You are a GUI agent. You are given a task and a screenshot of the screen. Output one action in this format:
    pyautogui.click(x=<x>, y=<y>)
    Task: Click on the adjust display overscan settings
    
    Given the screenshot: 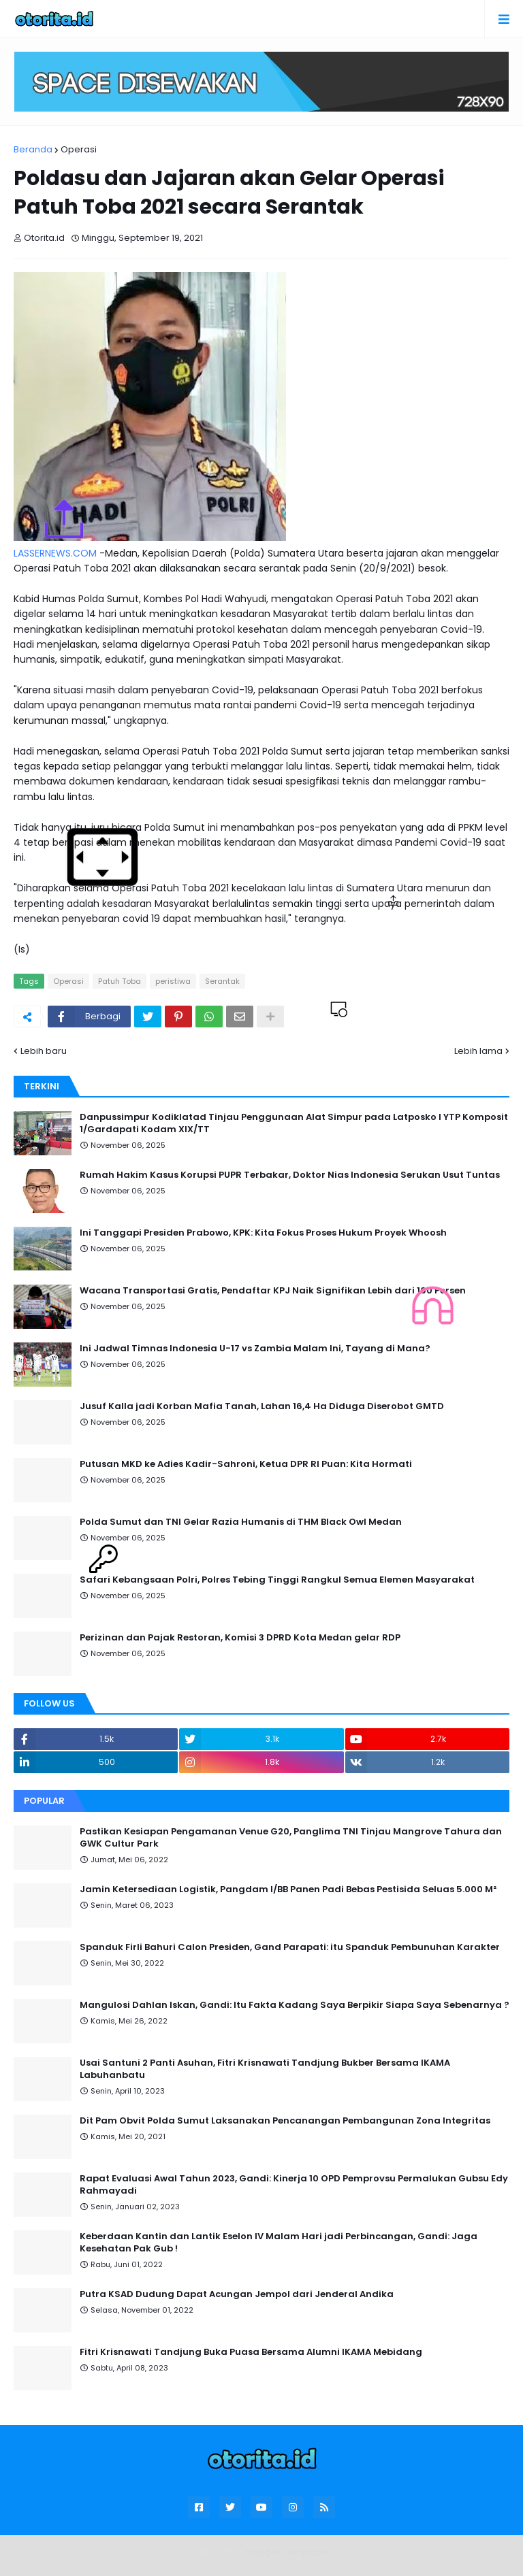 What is the action you would take?
    pyautogui.click(x=102, y=857)
    